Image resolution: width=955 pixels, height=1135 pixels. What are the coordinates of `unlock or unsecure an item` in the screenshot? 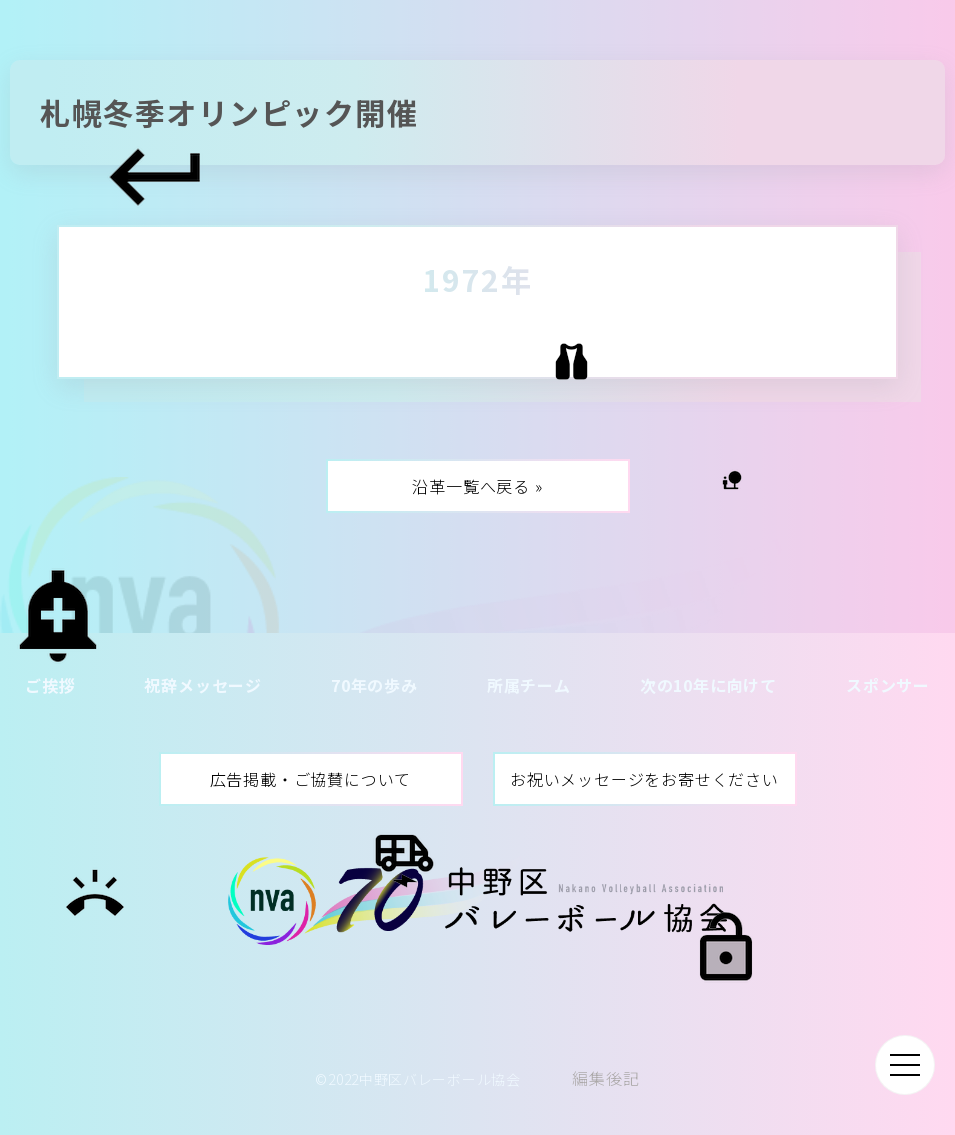 It's located at (726, 948).